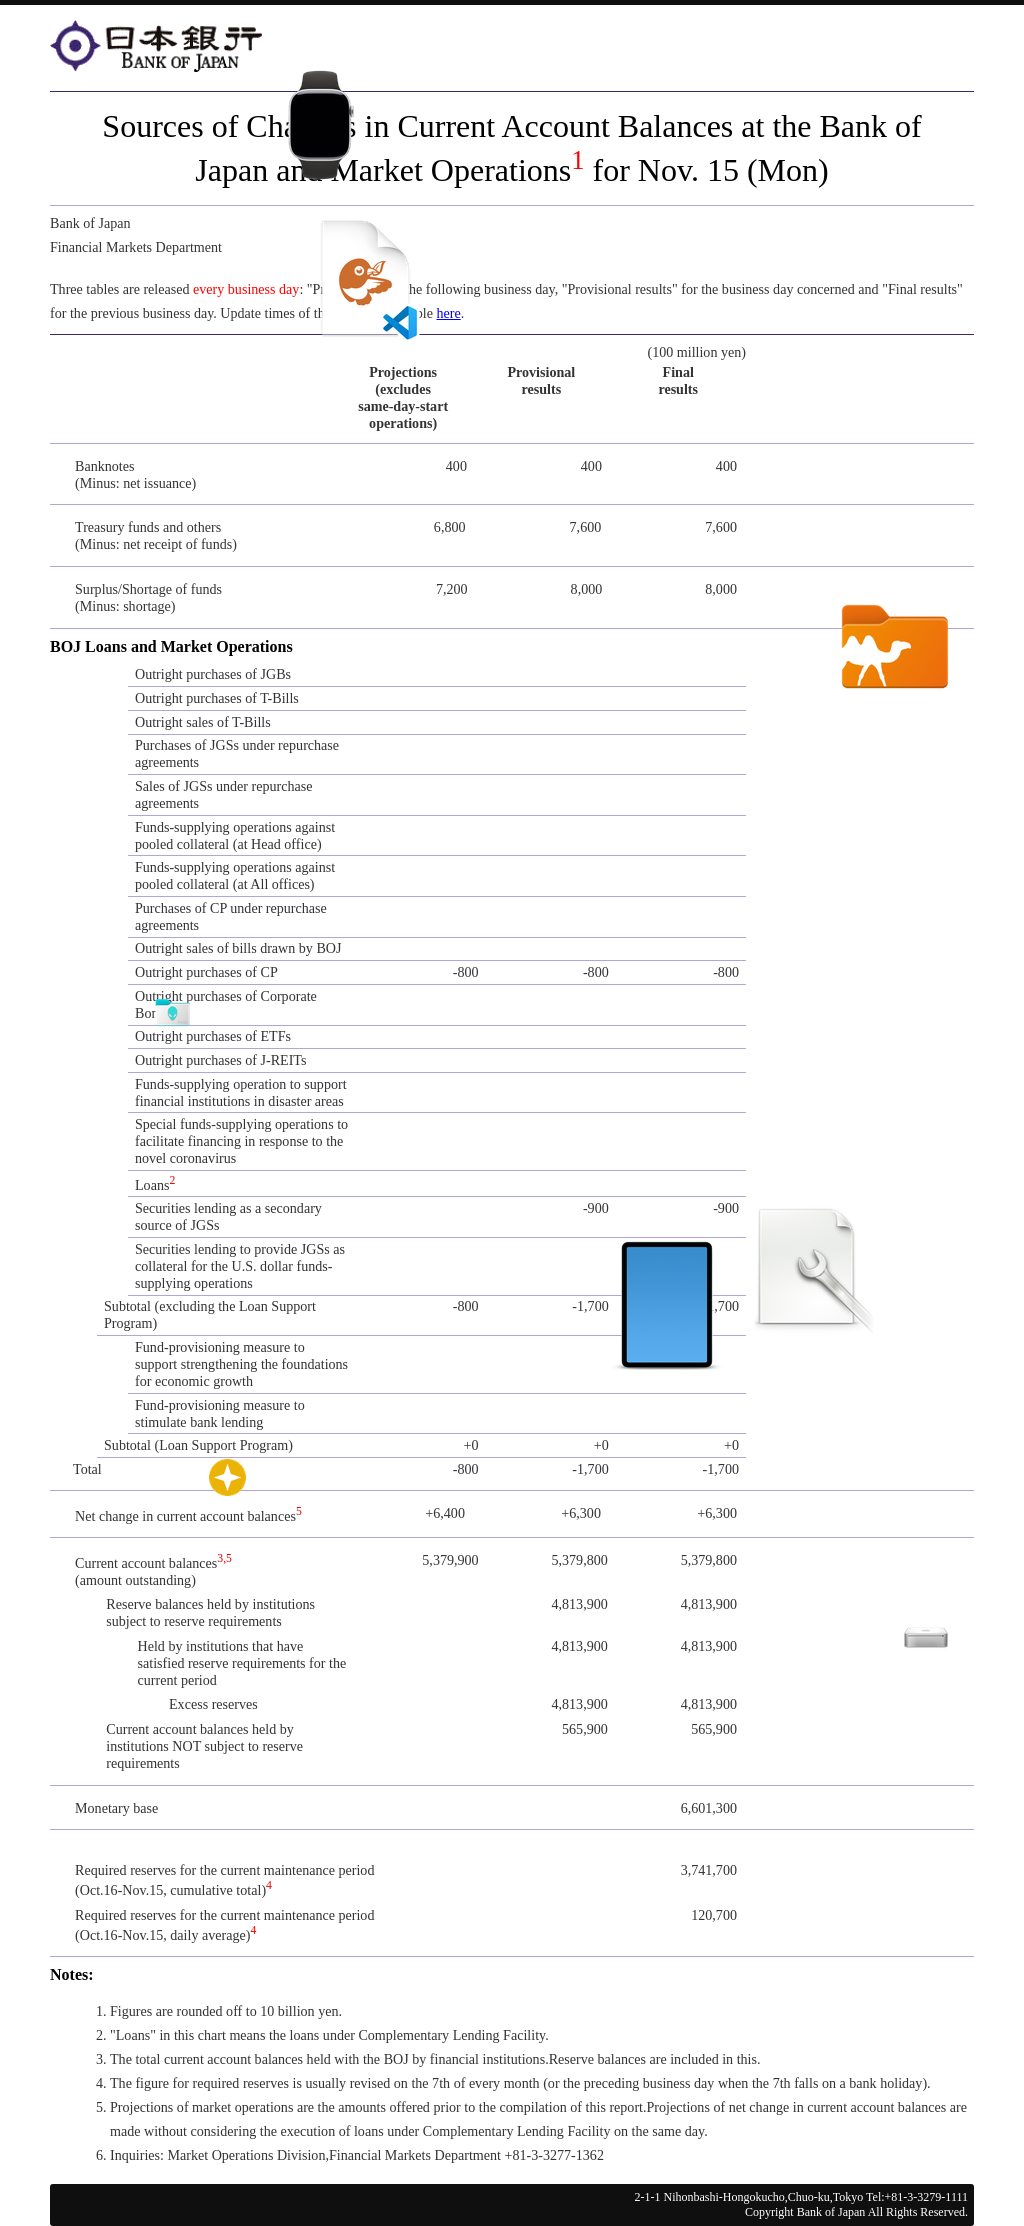  Describe the element at coordinates (816, 1270) in the screenshot. I see `view or edit document properties` at that location.